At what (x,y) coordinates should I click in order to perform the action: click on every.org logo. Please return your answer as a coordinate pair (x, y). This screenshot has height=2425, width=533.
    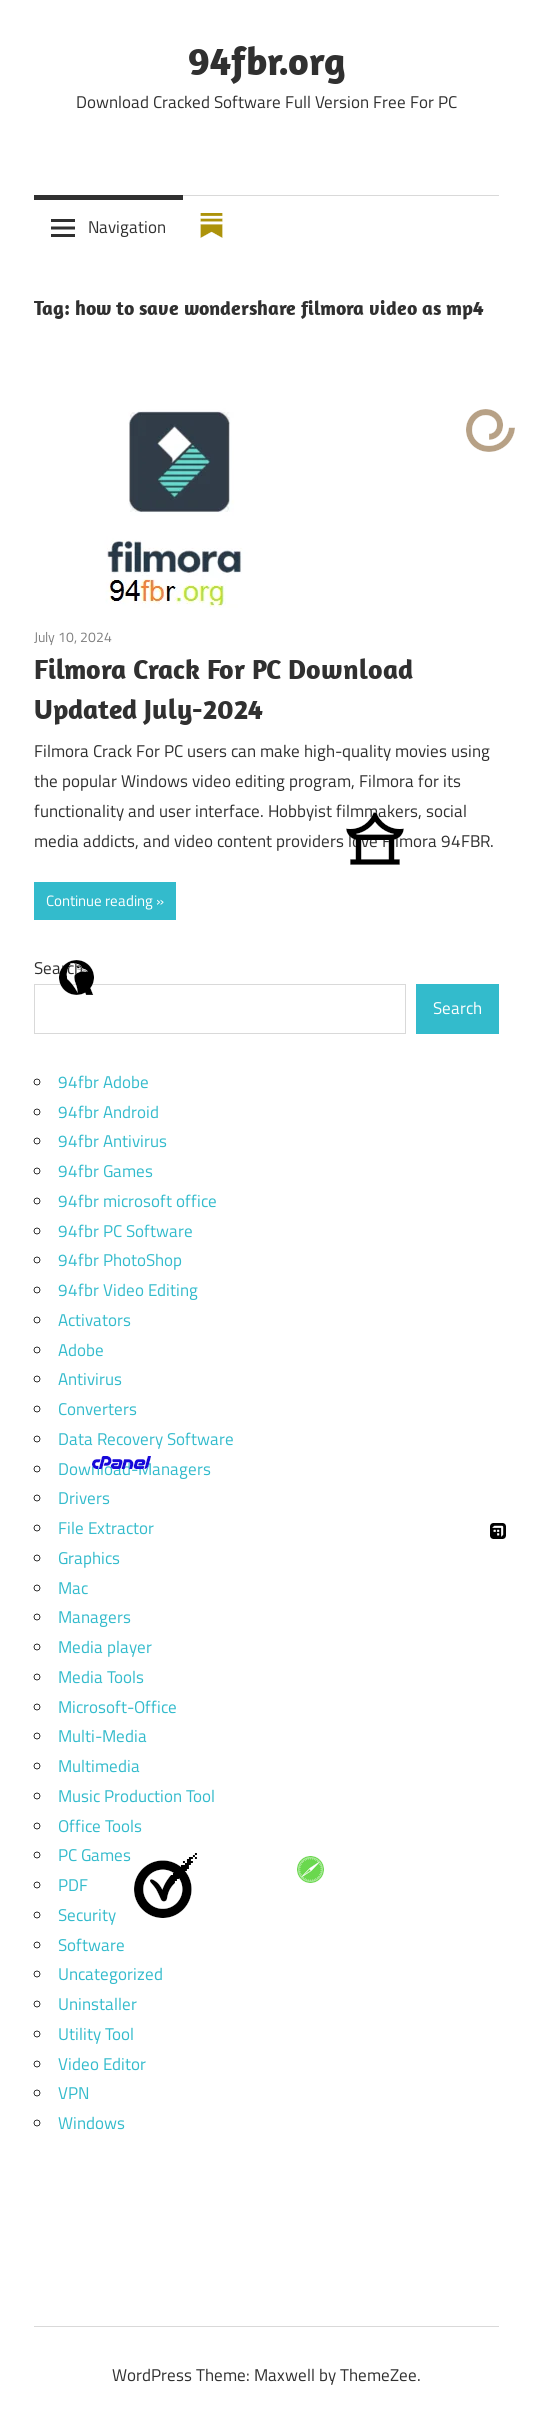
    Looking at the image, I should click on (490, 430).